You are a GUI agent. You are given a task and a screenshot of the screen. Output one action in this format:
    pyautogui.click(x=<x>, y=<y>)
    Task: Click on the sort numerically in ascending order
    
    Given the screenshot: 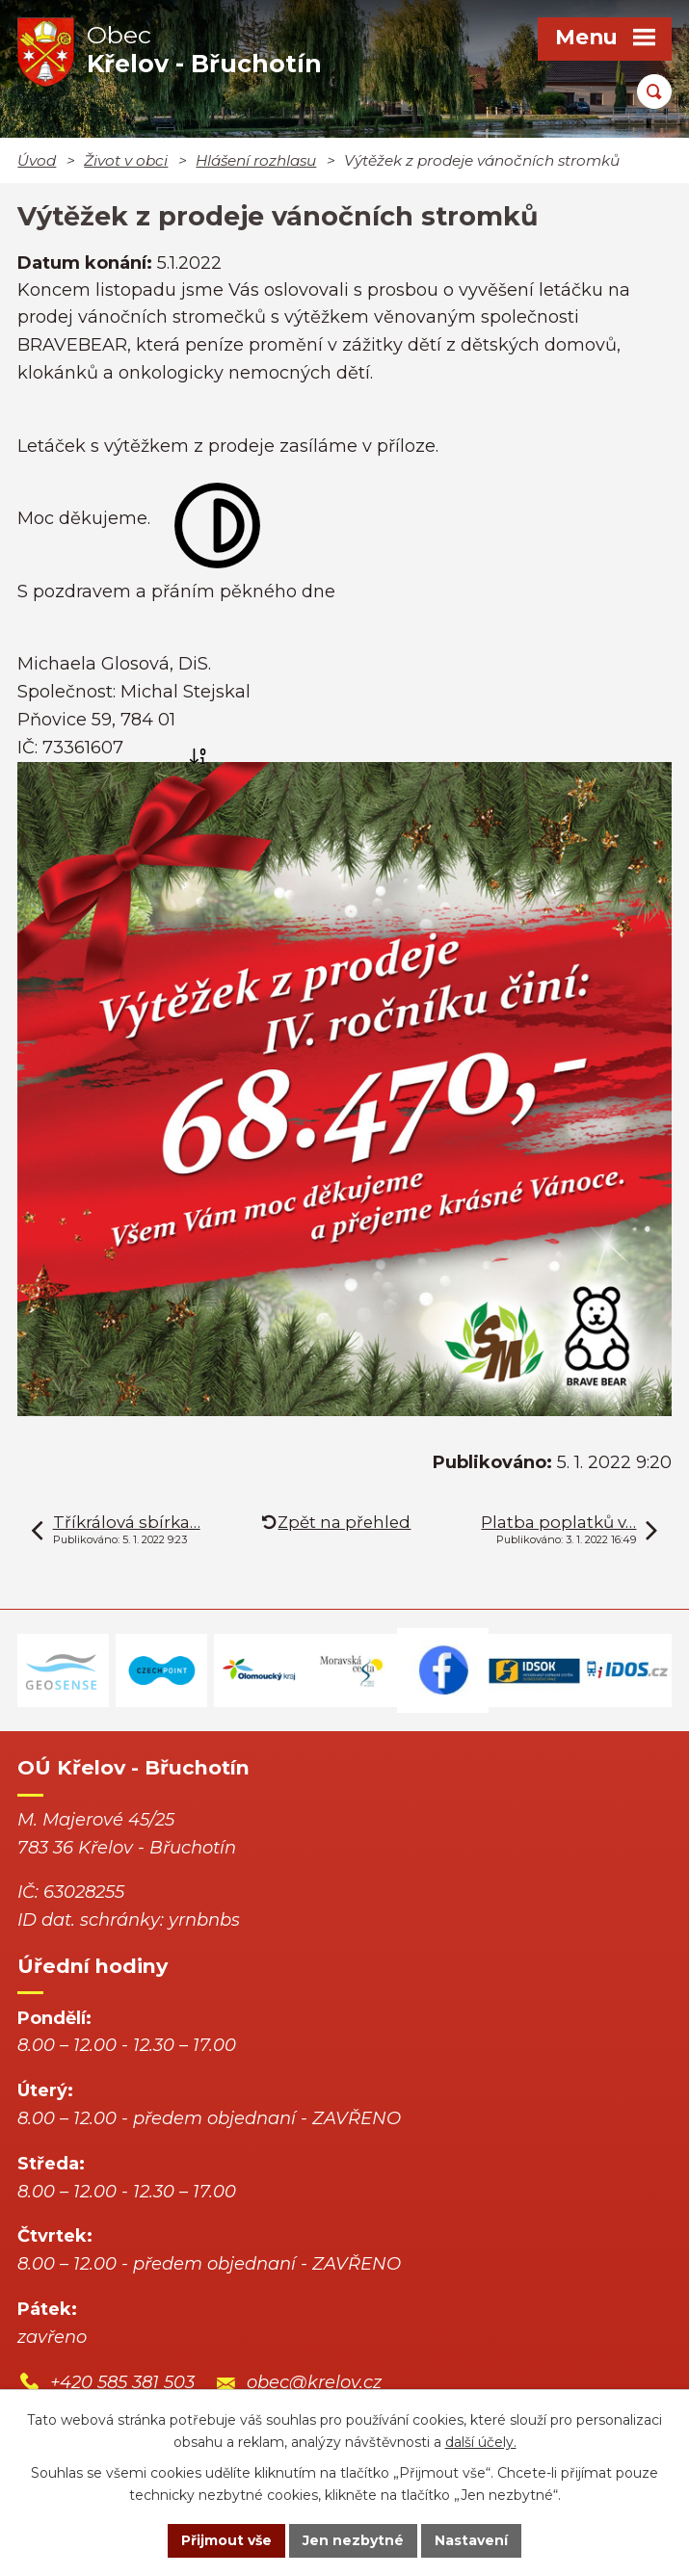 What is the action you would take?
    pyautogui.click(x=199, y=756)
    